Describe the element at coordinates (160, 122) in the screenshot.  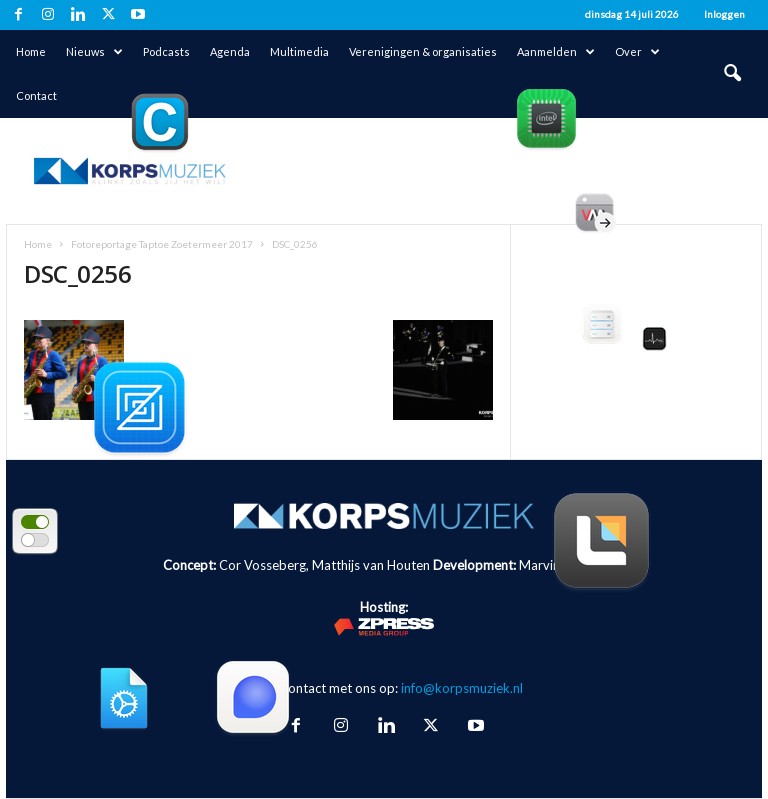
I see `launch the cemu wii u emulator` at that location.